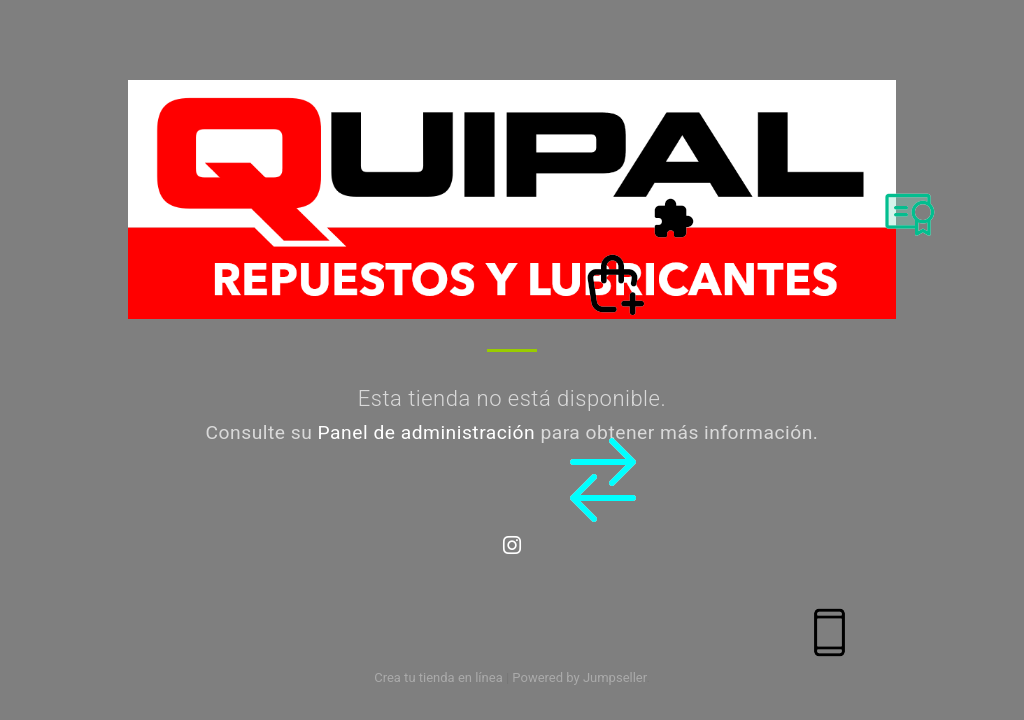 The width and height of the screenshot is (1024, 720). What do you see at coordinates (603, 480) in the screenshot?
I see `swap or exchange items` at bounding box center [603, 480].